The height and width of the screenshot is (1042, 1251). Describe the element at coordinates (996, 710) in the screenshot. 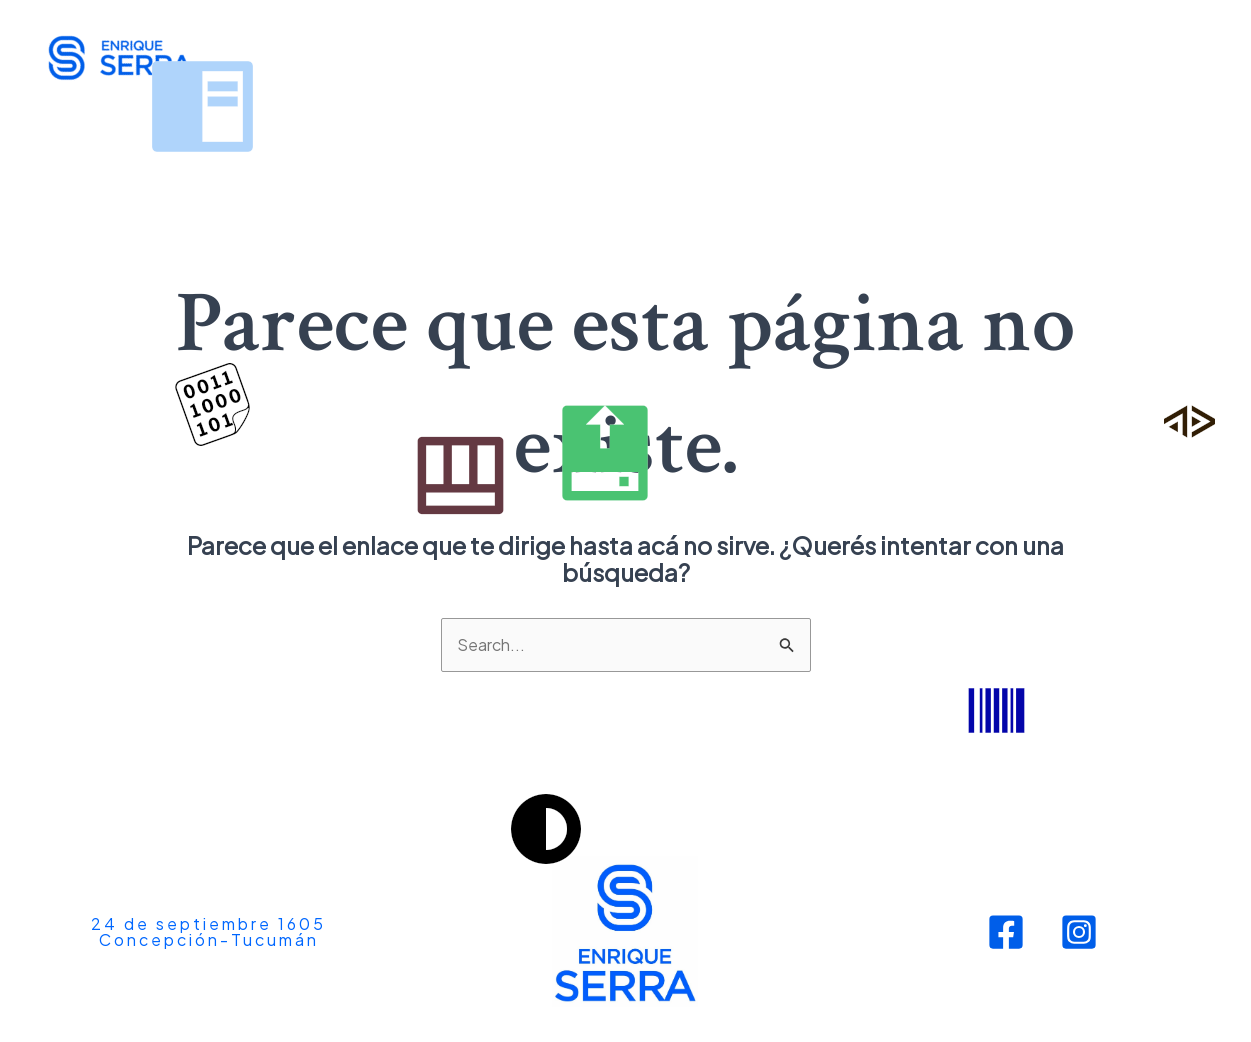

I see `scan a barcode` at that location.